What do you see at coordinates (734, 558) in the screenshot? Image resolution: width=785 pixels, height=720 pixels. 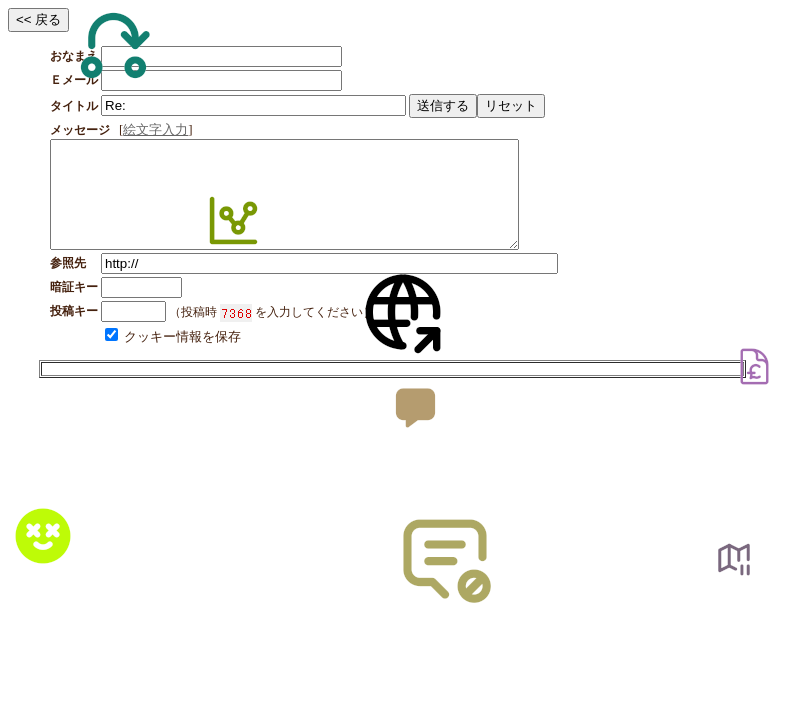 I see `pause map navigation or tracking` at bounding box center [734, 558].